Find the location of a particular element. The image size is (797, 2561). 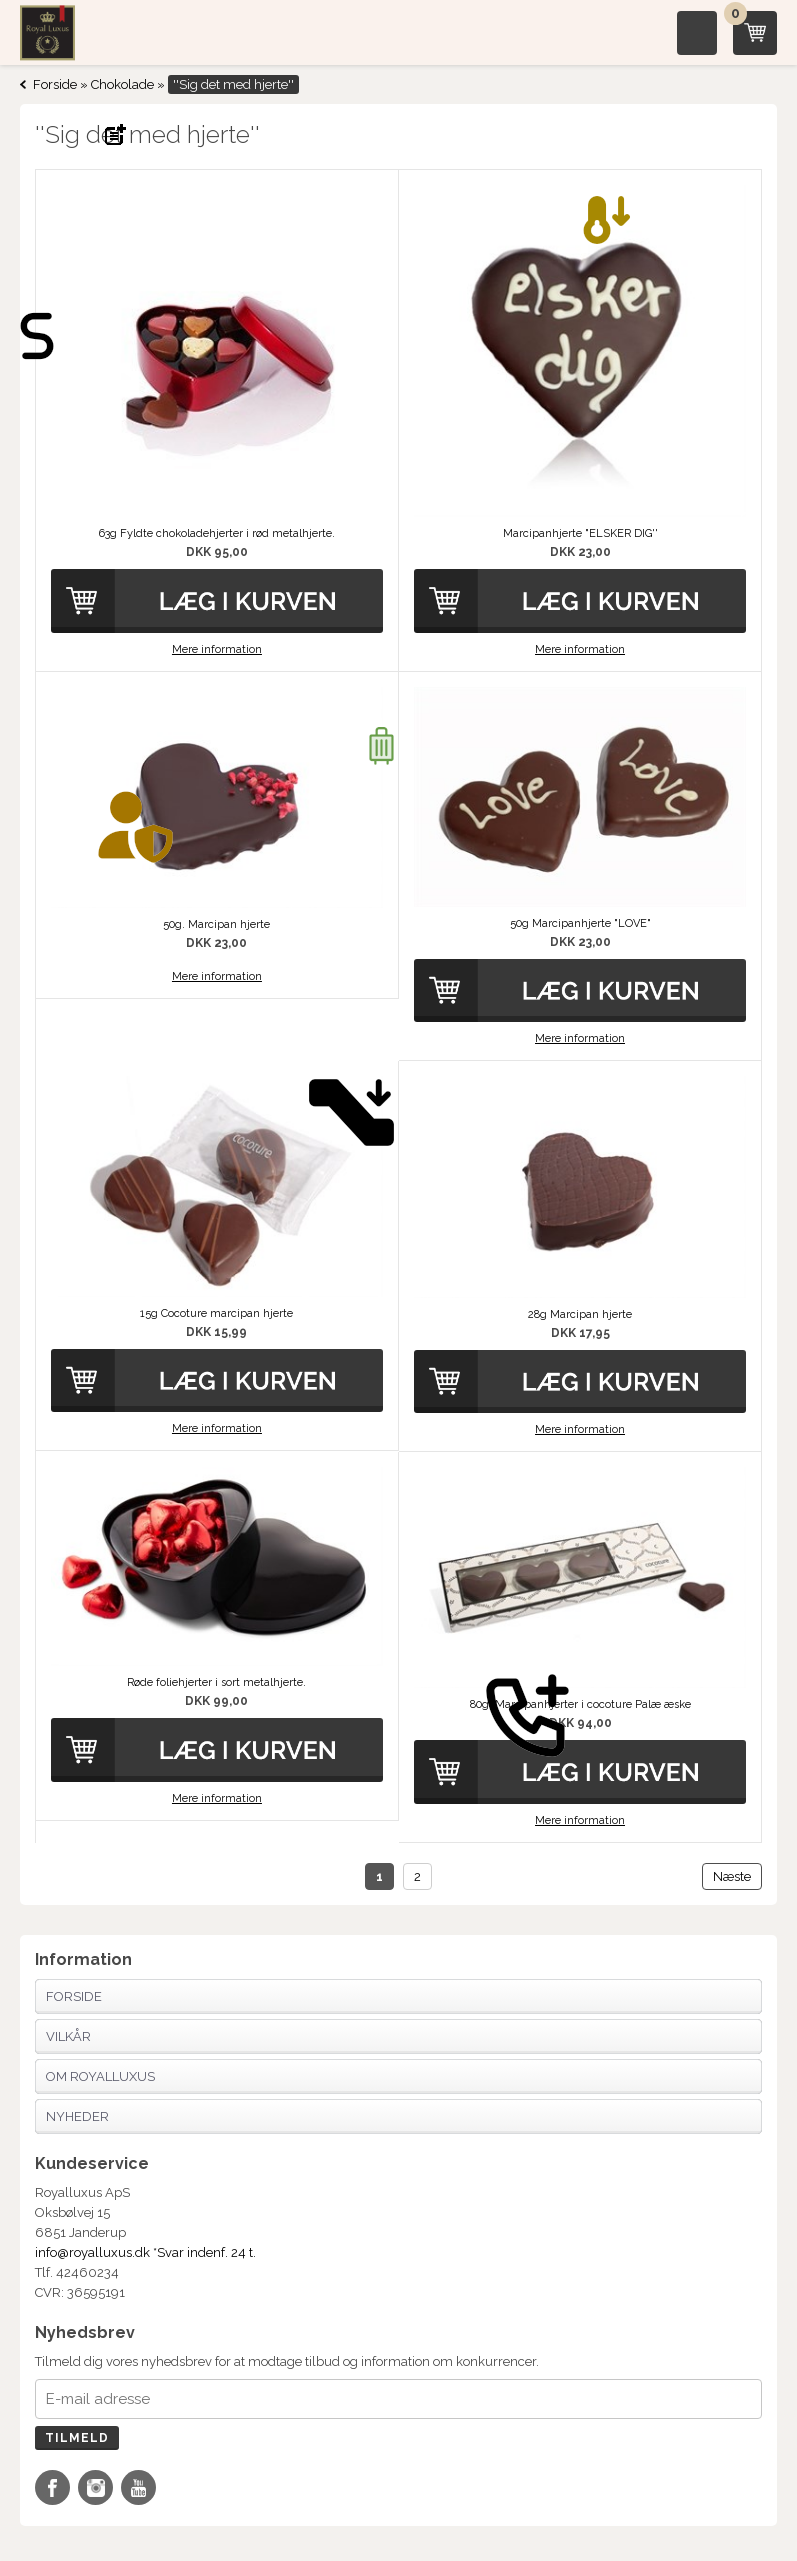

add a new contact is located at coordinates (527, 1715).